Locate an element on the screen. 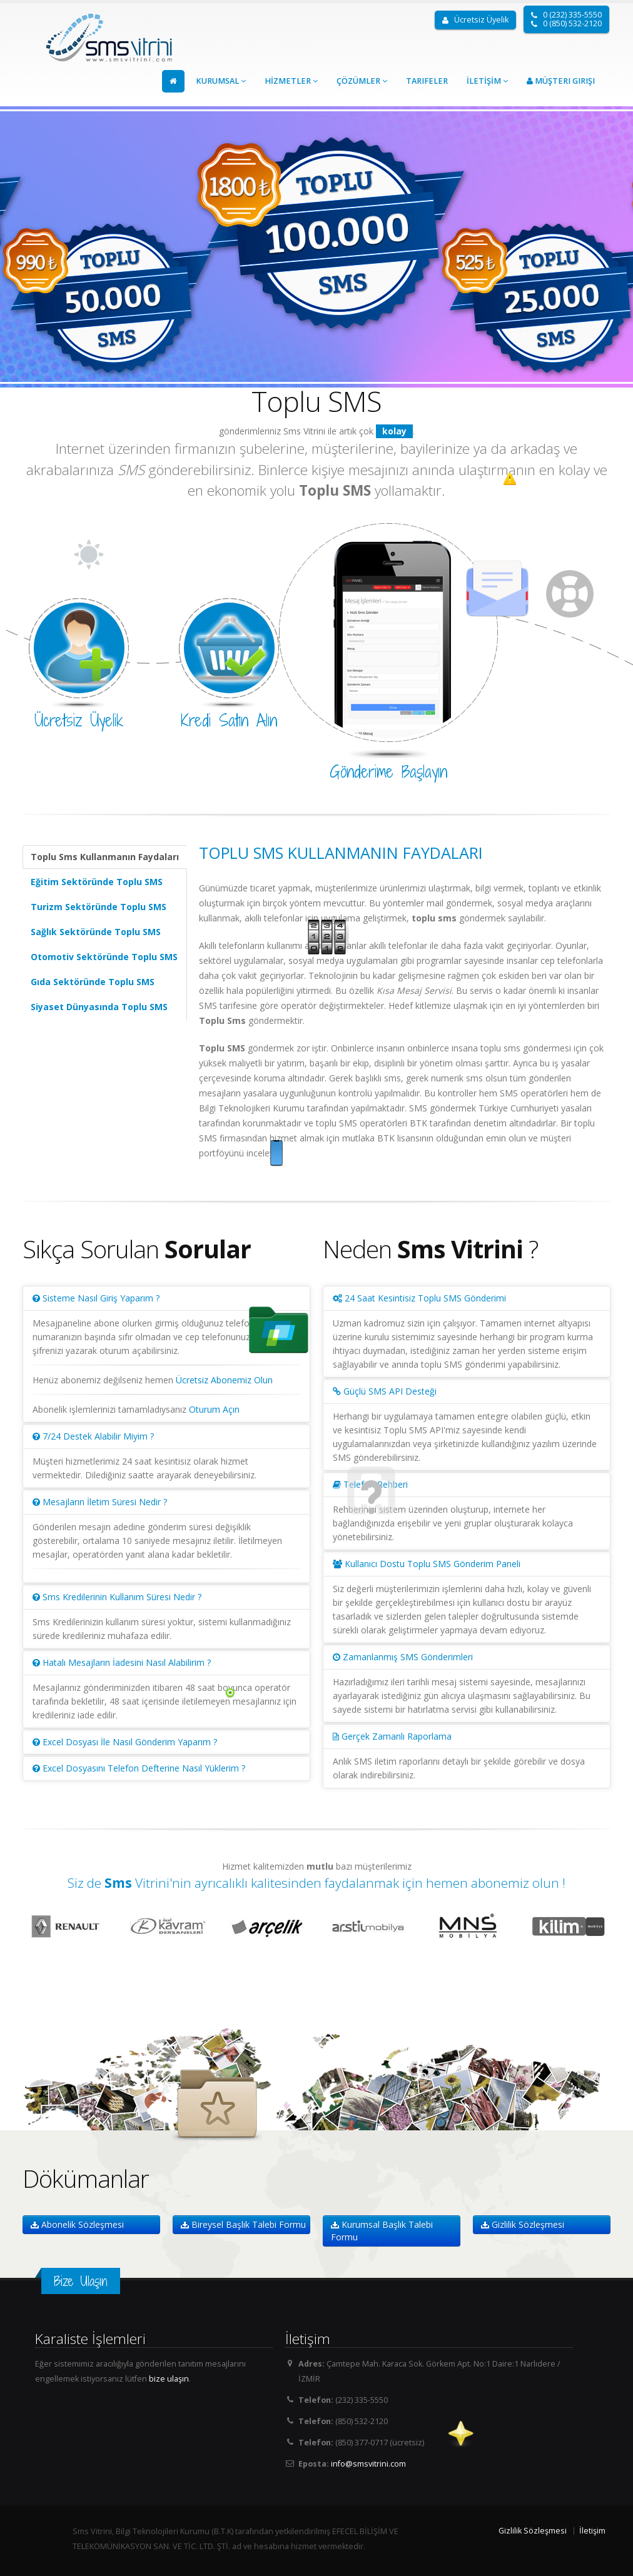 This screenshot has width=633, height=2576. open jquery mobile project folder is located at coordinates (278, 1331).